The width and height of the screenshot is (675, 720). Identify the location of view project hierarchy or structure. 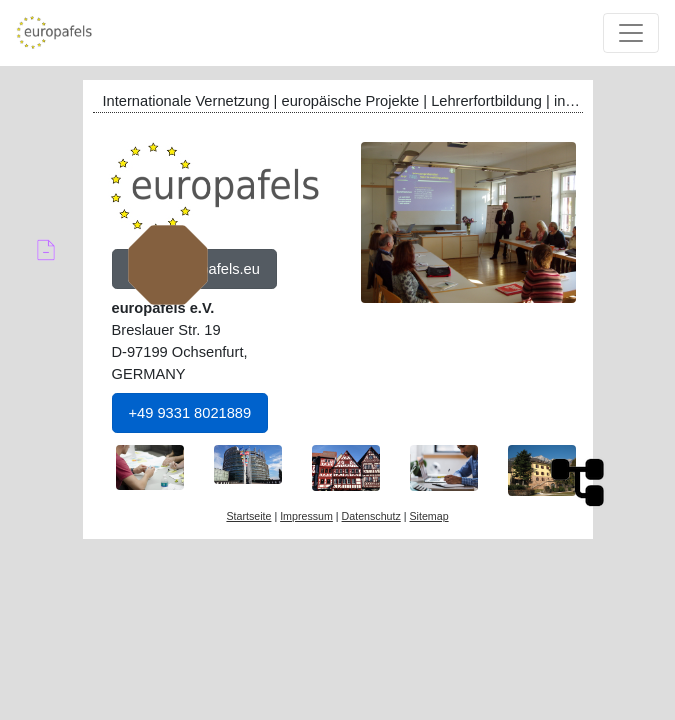
(577, 482).